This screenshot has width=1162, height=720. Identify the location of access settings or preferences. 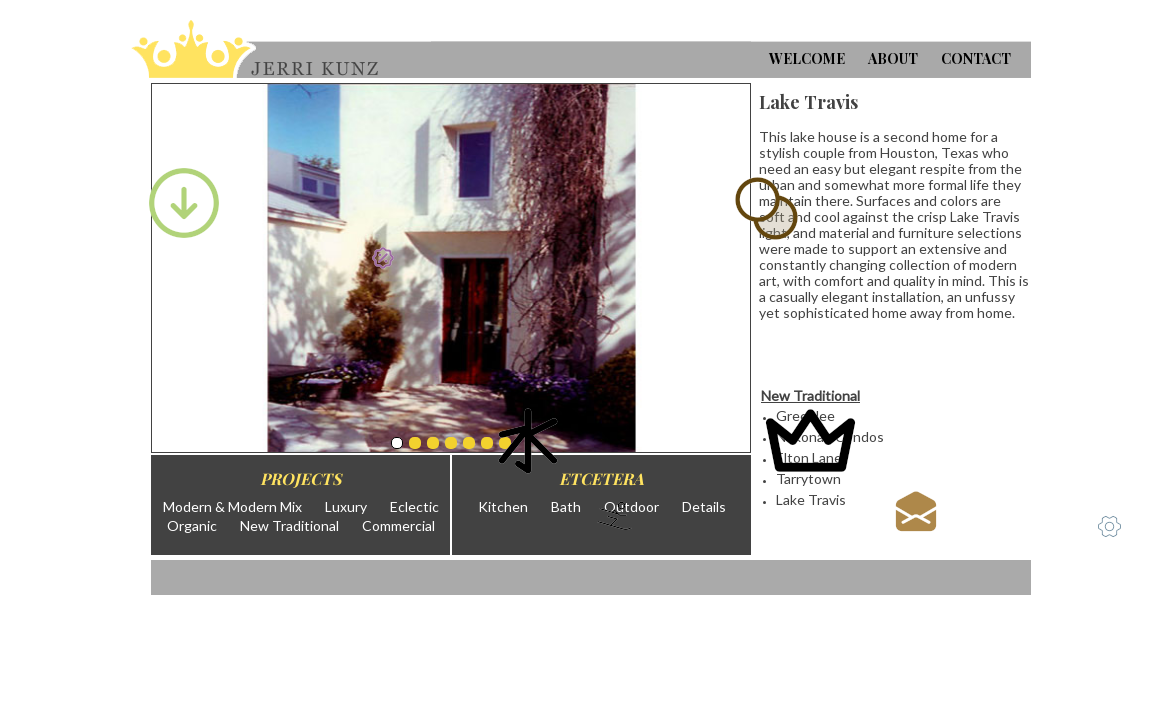
(1109, 526).